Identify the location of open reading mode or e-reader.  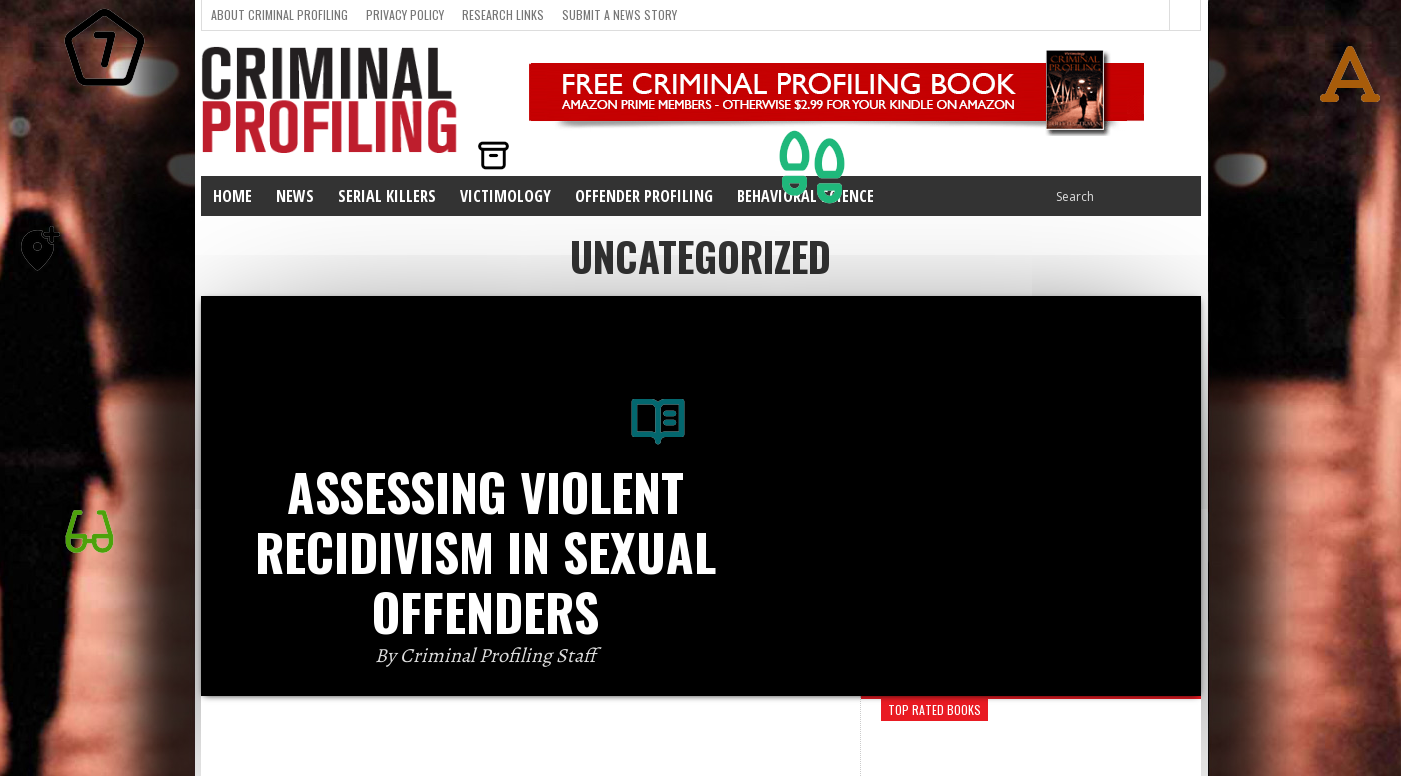
(658, 418).